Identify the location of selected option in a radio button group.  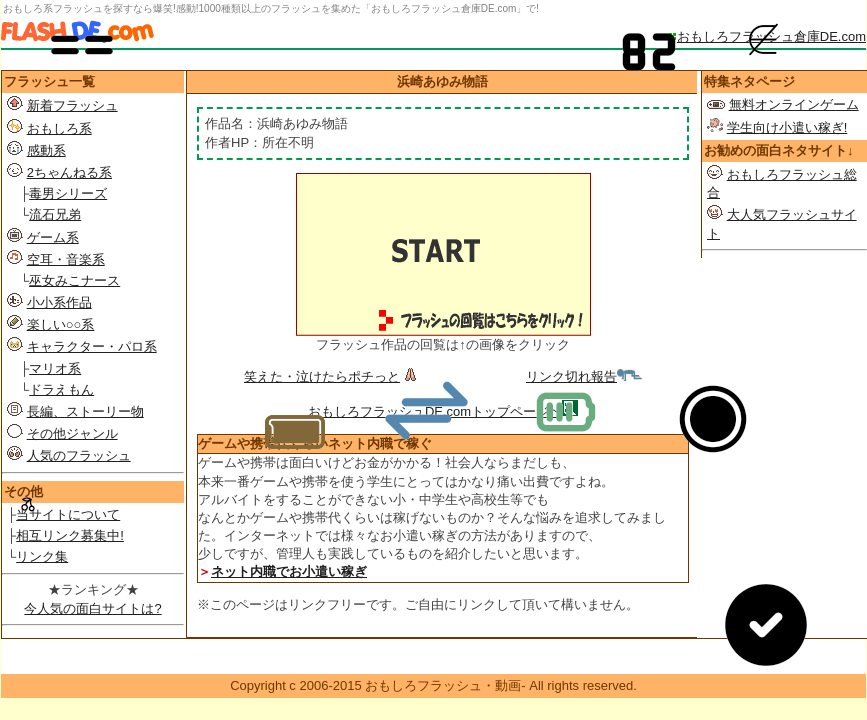
(713, 419).